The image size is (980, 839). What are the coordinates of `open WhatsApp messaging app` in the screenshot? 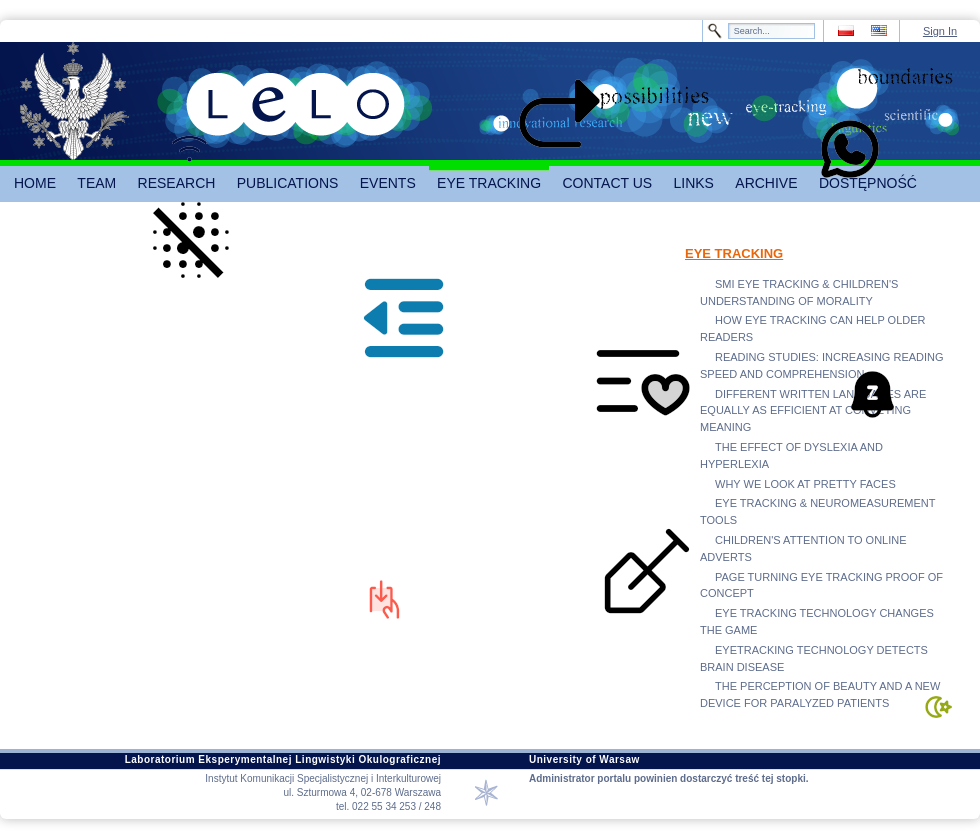 It's located at (850, 149).